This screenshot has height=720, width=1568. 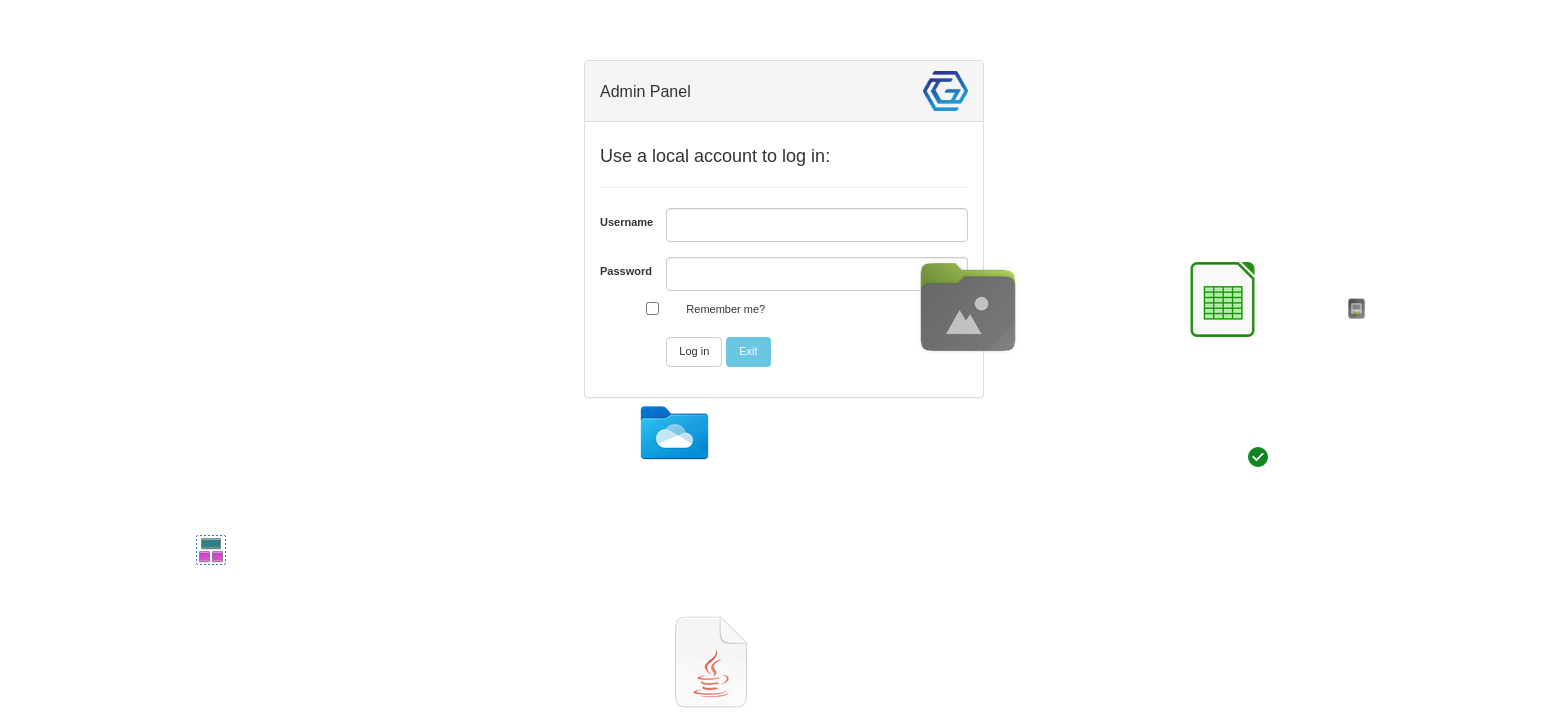 What do you see at coordinates (968, 307) in the screenshot?
I see `open your pictures folder` at bounding box center [968, 307].